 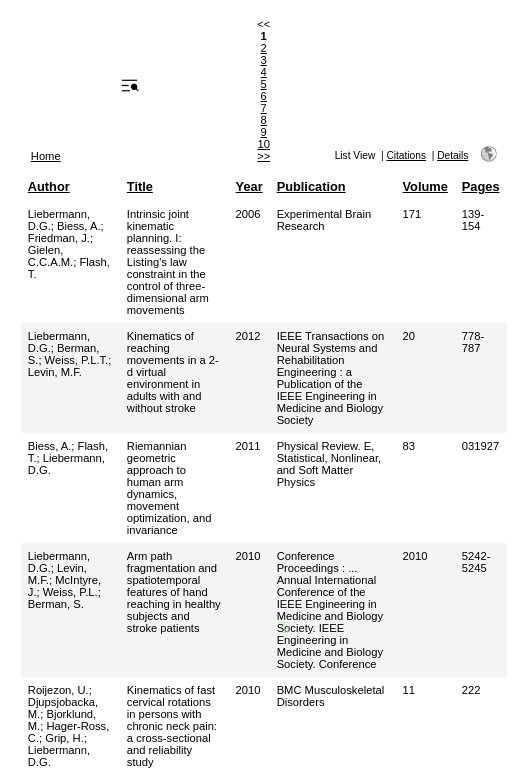 What do you see at coordinates (284, 628) in the screenshot?
I see `move item to bottom-right corner` at bounding box center [284, 628].